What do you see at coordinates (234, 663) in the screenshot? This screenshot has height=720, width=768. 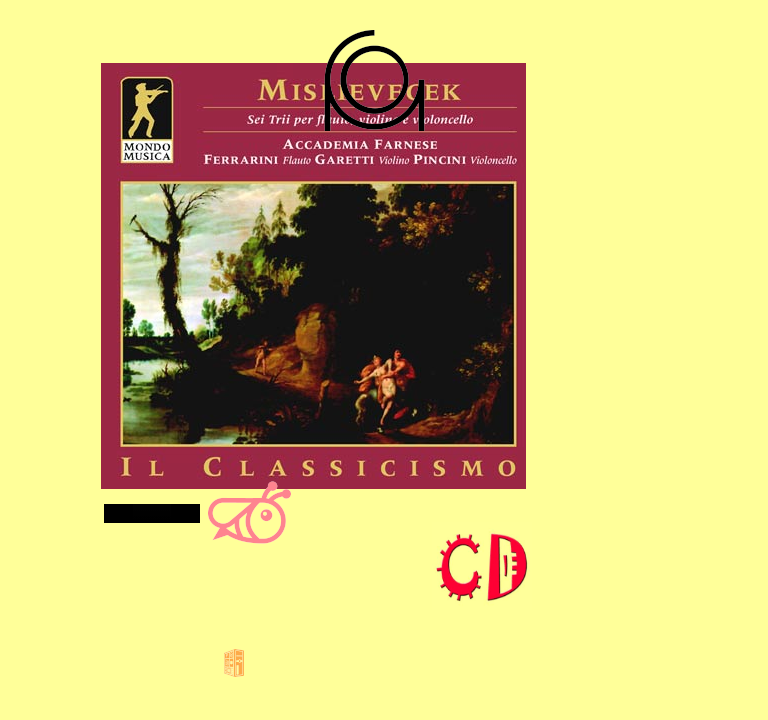 I see `visit PCGamingWiki website` at bounding box center [234, 663].